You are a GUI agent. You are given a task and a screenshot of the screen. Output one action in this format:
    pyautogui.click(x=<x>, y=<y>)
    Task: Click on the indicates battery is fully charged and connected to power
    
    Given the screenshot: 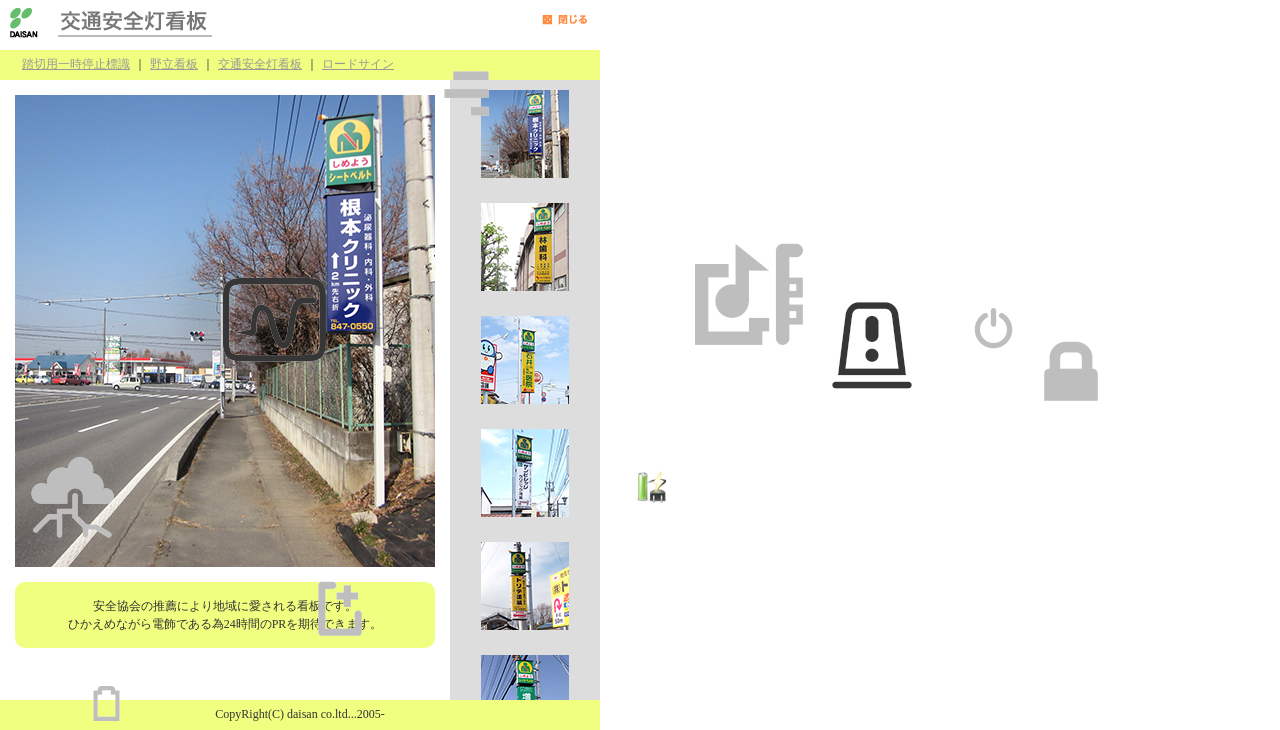 What is the action you would take?
    pyautogui.click(x=650, y=486)
    